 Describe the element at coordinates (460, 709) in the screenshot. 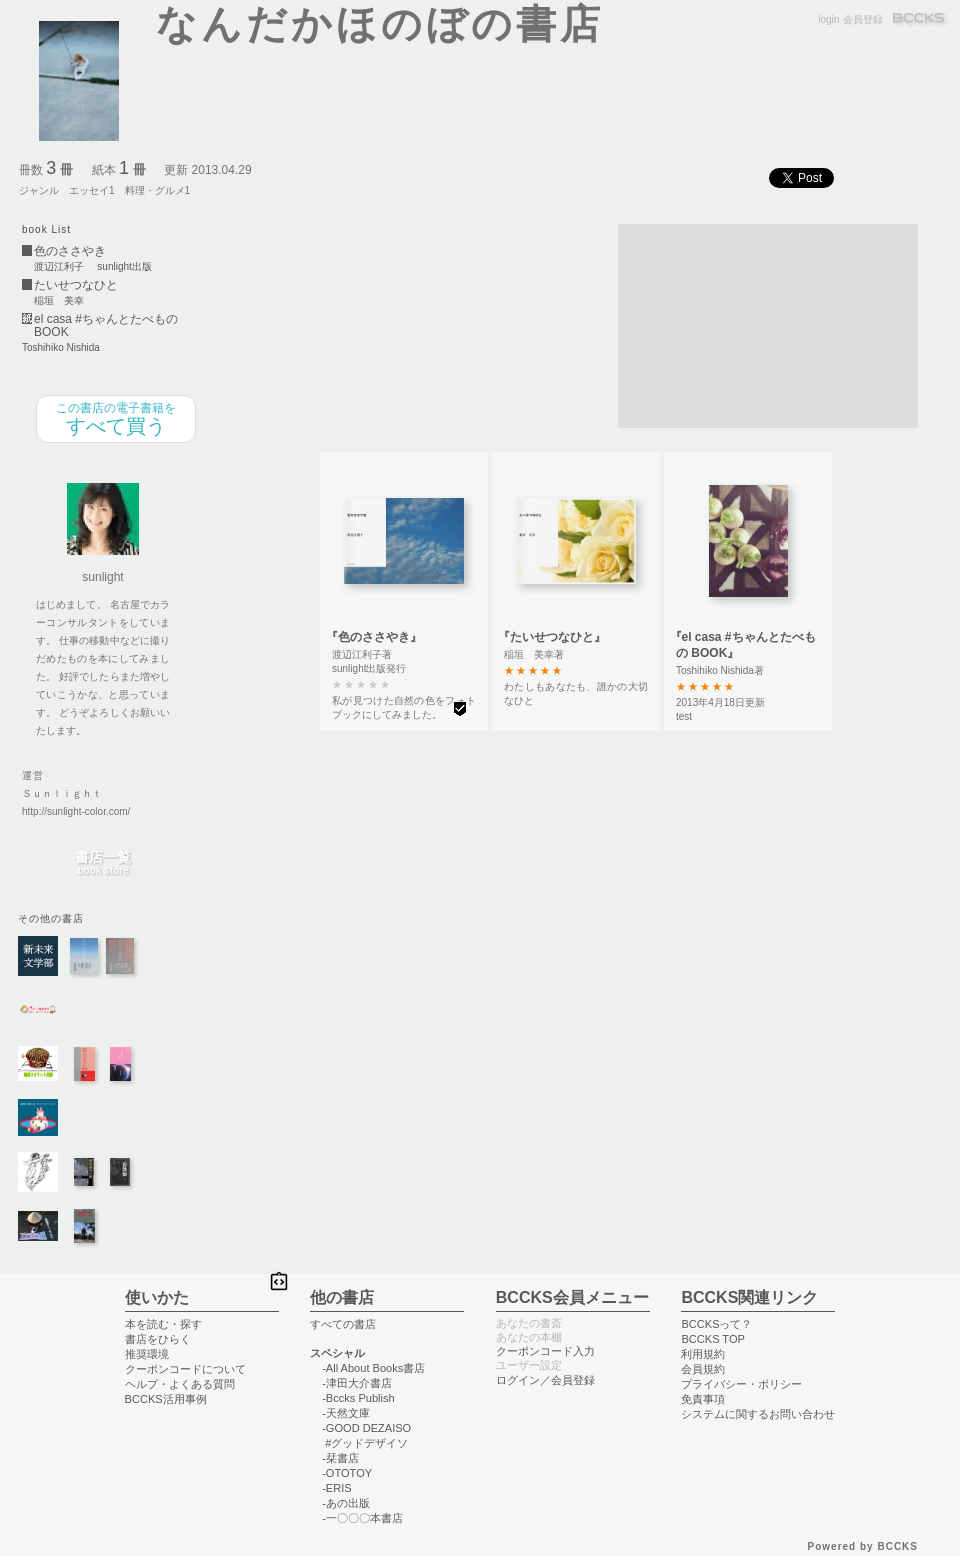

I see `mark location as visited` at that location.